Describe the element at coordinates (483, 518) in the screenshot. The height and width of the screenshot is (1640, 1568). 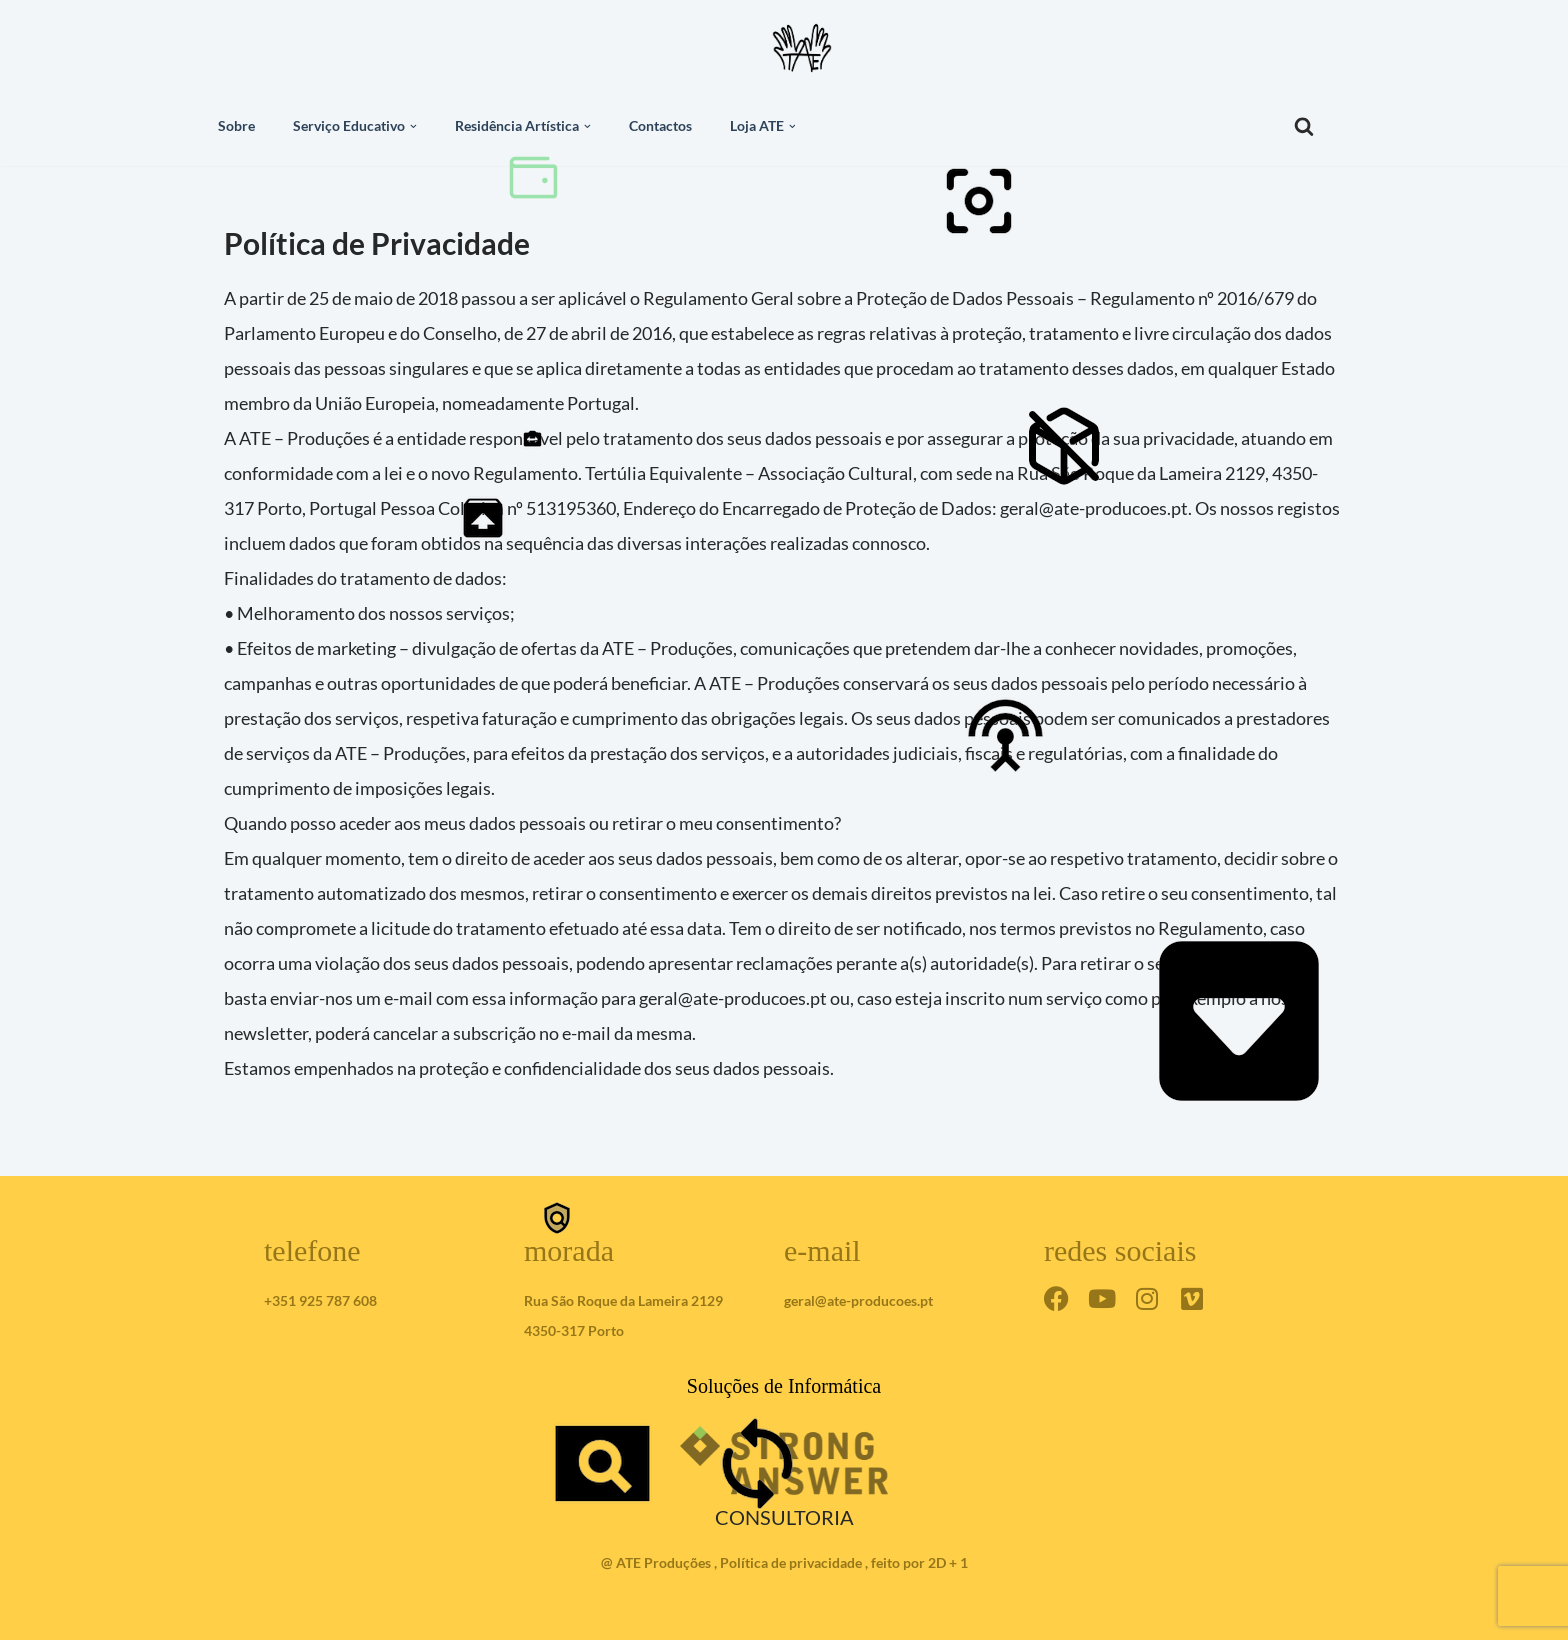
I see `restore item from archive` at that location.